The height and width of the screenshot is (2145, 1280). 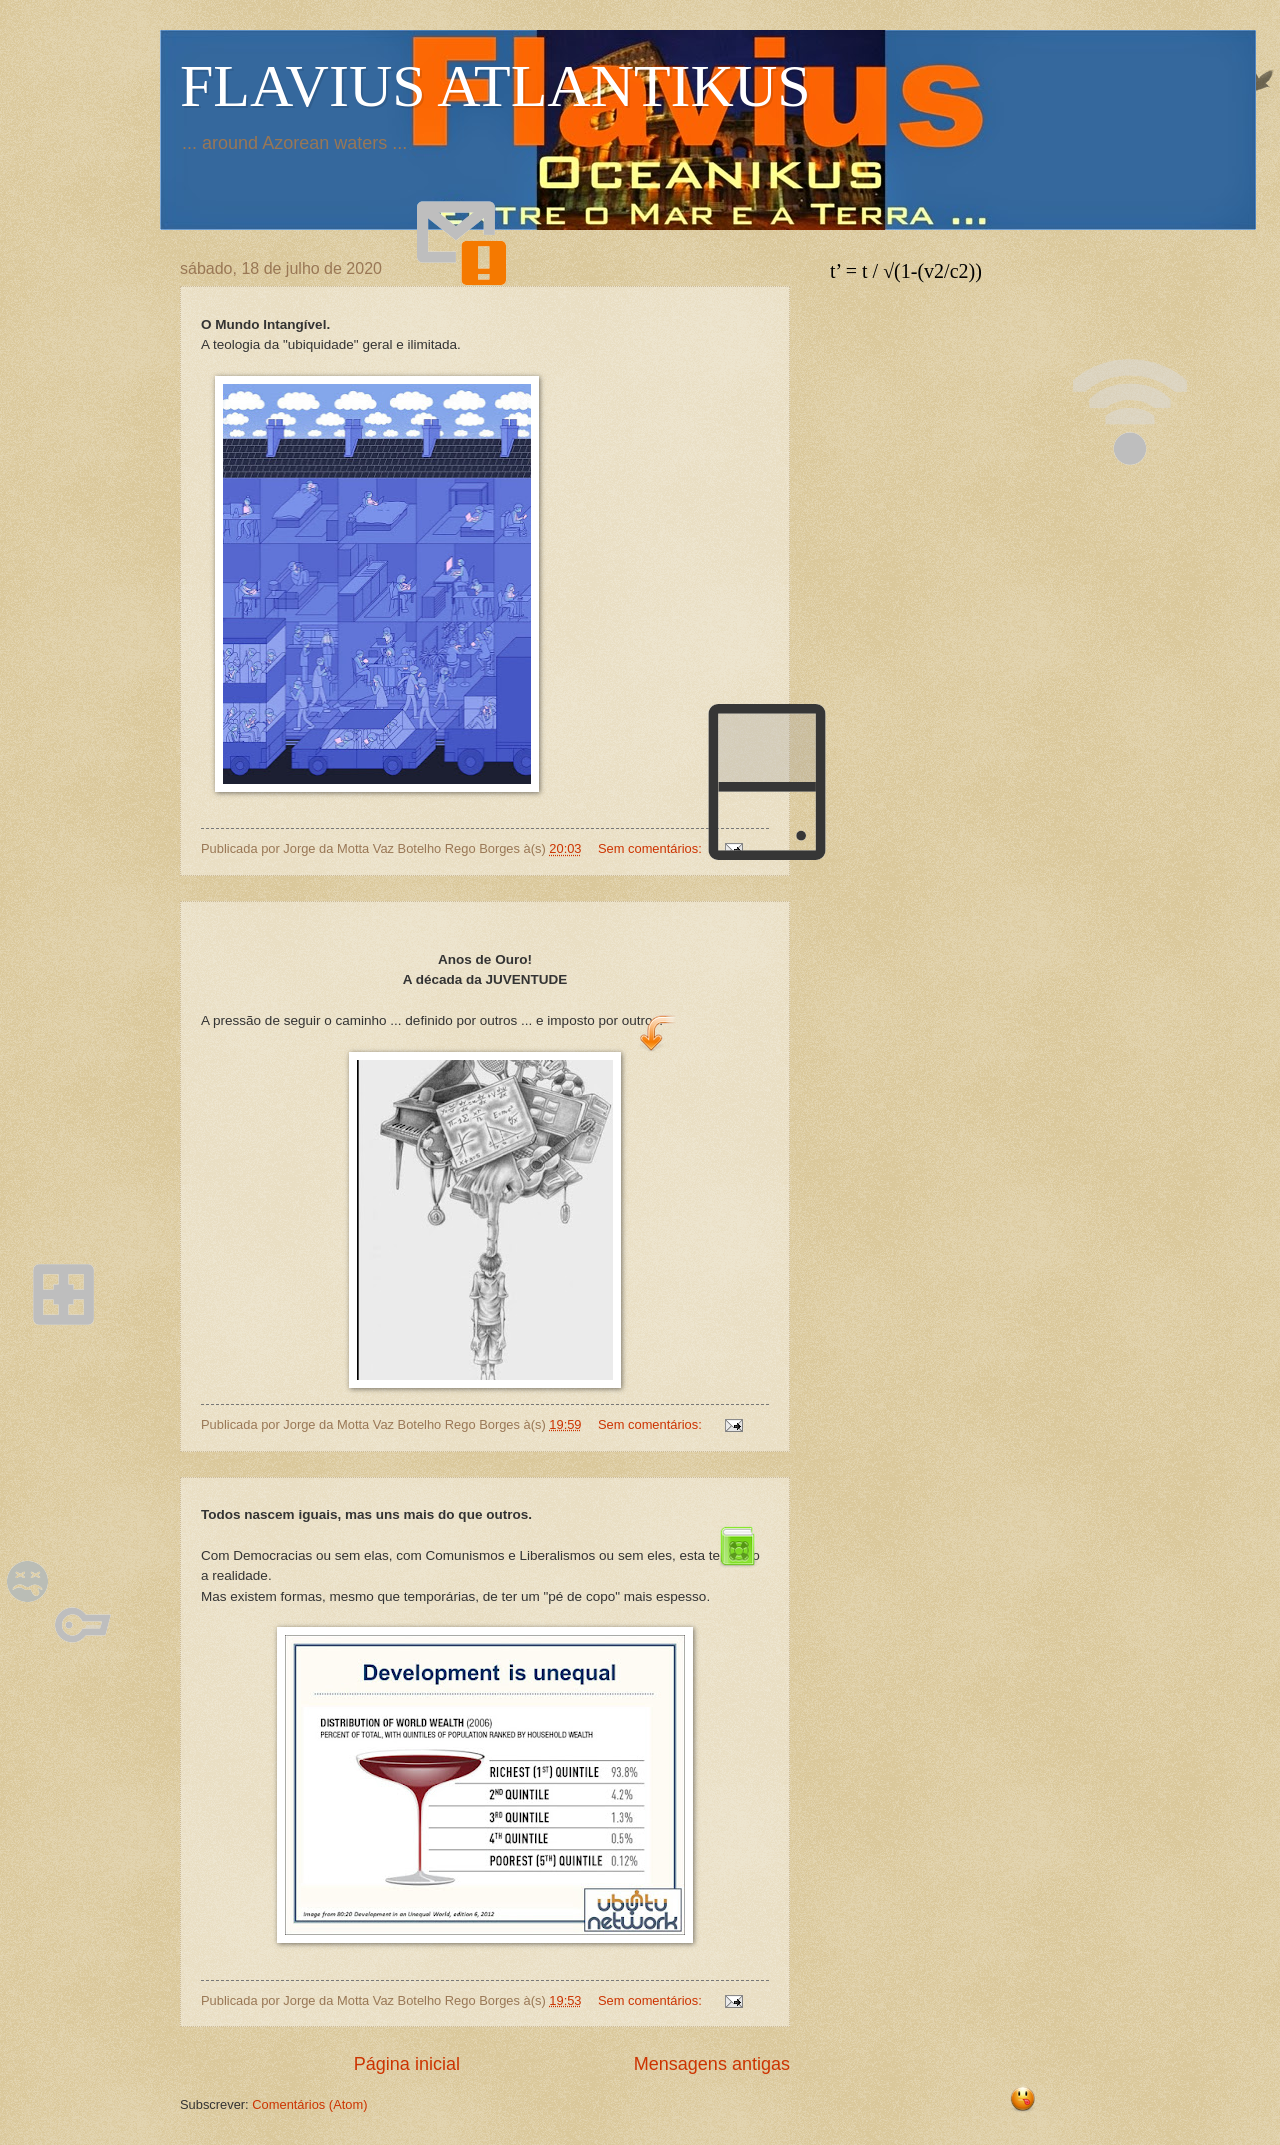 What do you see at coordinates (63, 1294) in the screenshot?
I see `fit content to window` at bounding box center [63, 1294].